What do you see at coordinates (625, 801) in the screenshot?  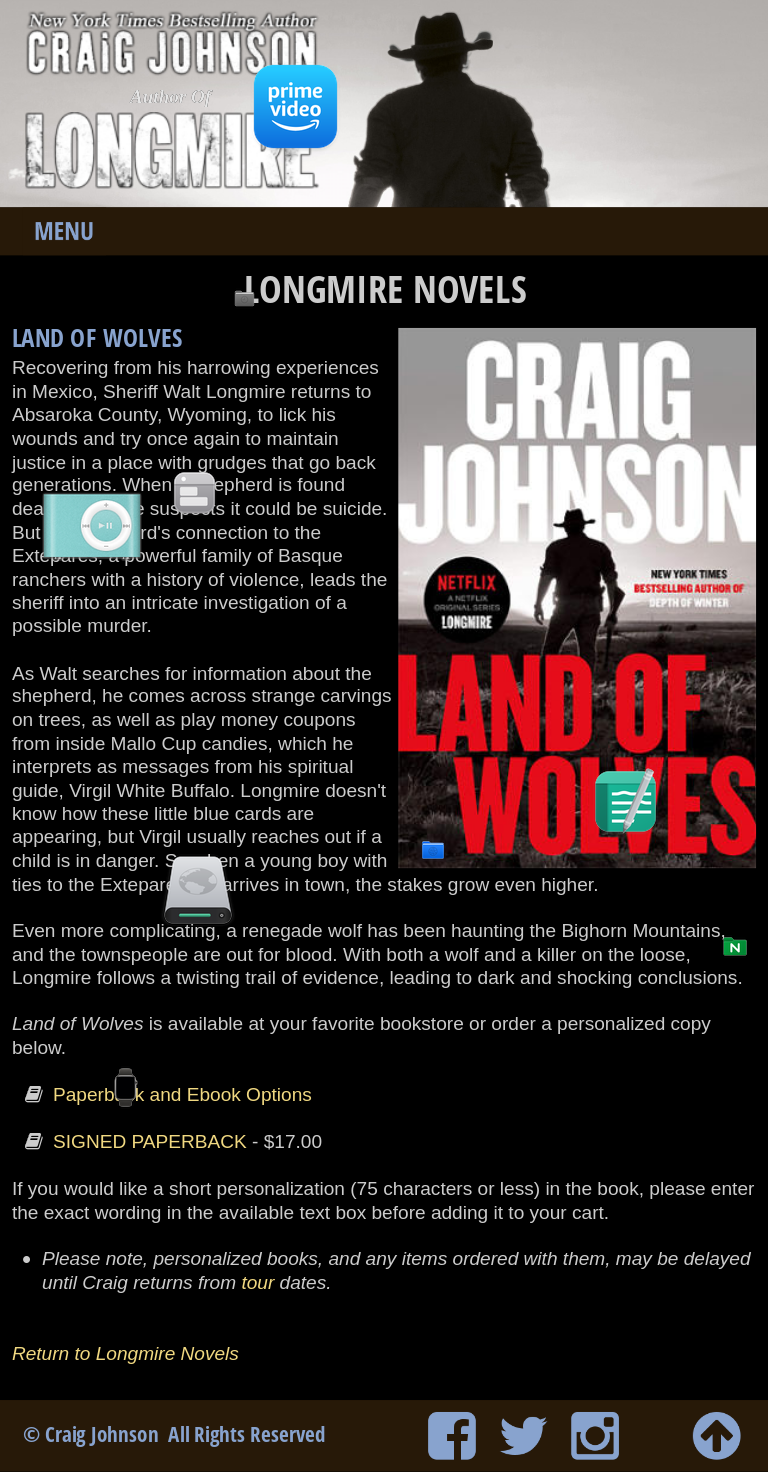 I see `open marknote app for writing notes` at bounding box center [625, 801].